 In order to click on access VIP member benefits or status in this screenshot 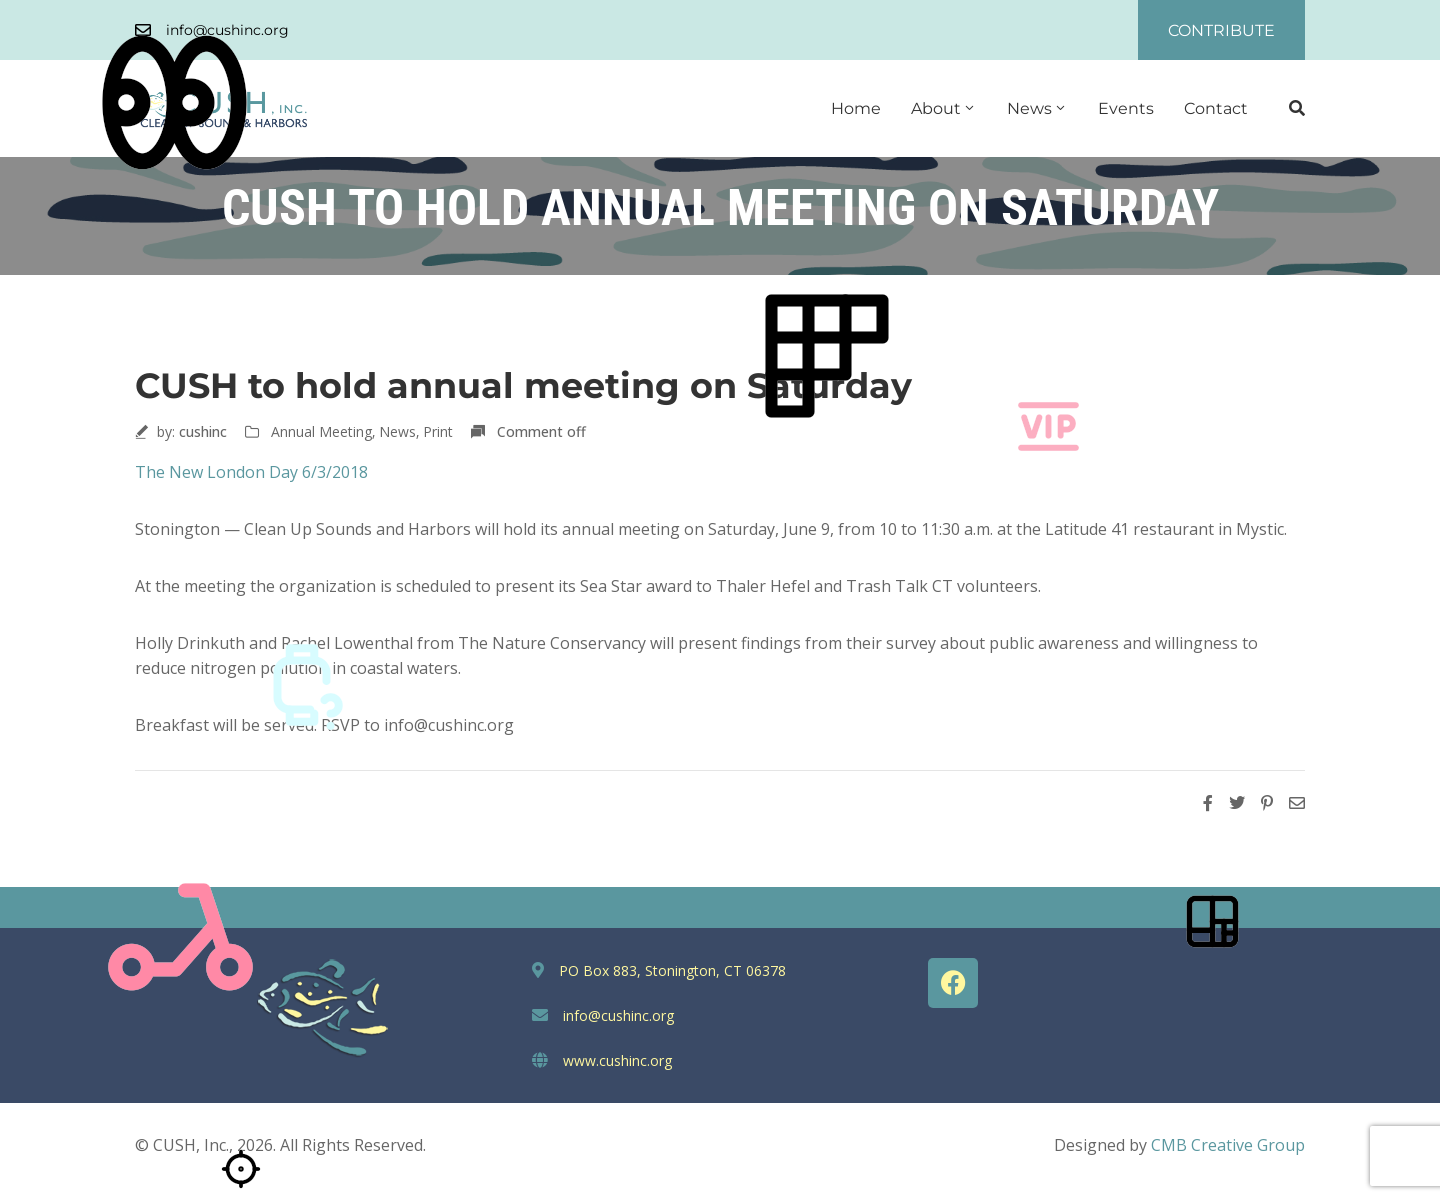, I will do `click(1048, 426)`.